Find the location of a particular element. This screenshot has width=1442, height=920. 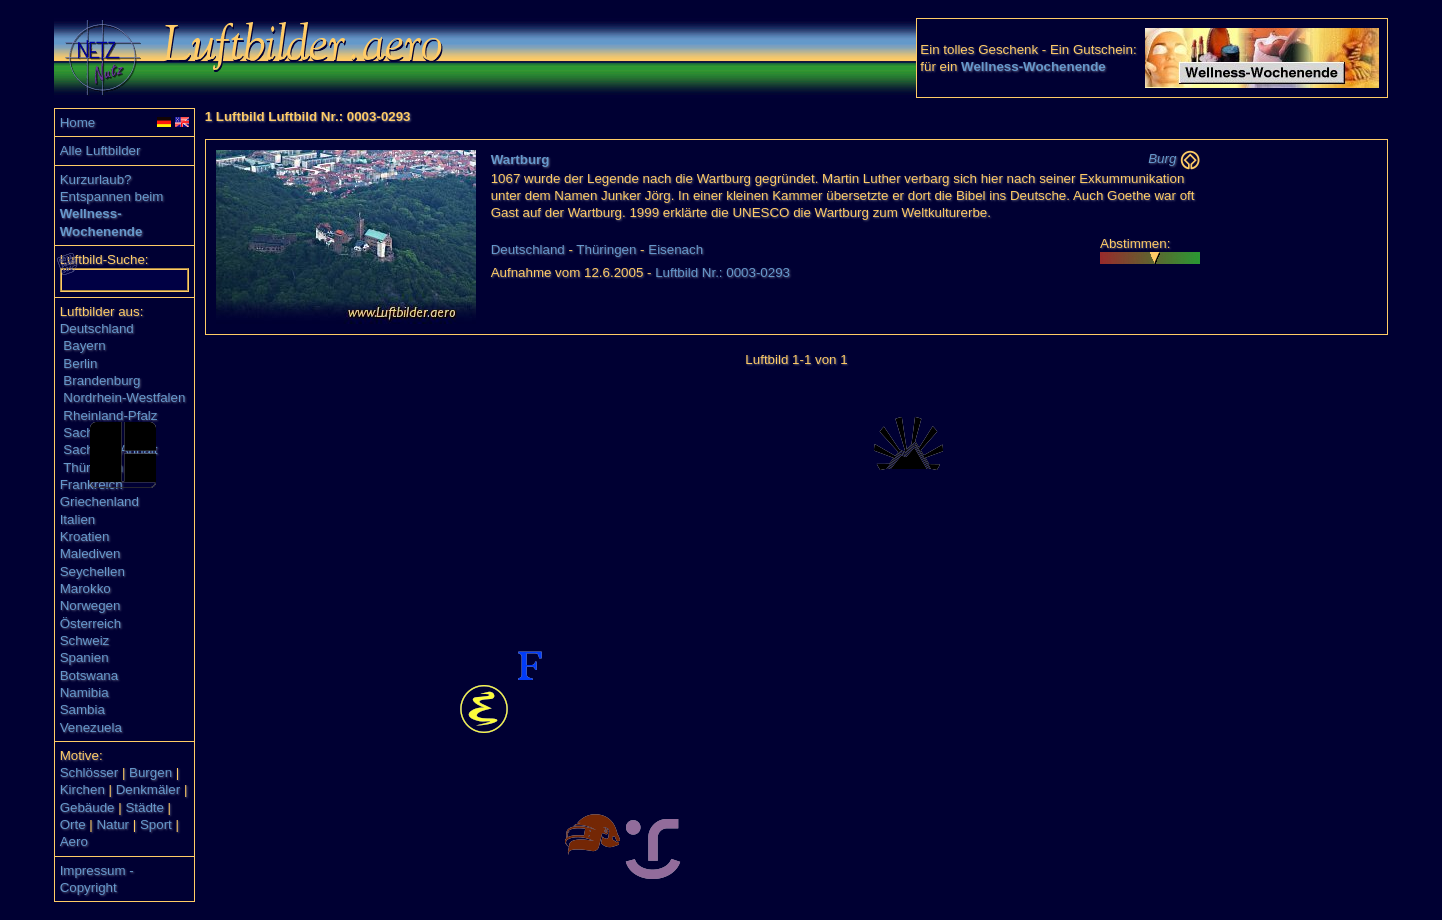

rezgo booking platform logo is located at coordinates (653, 849).